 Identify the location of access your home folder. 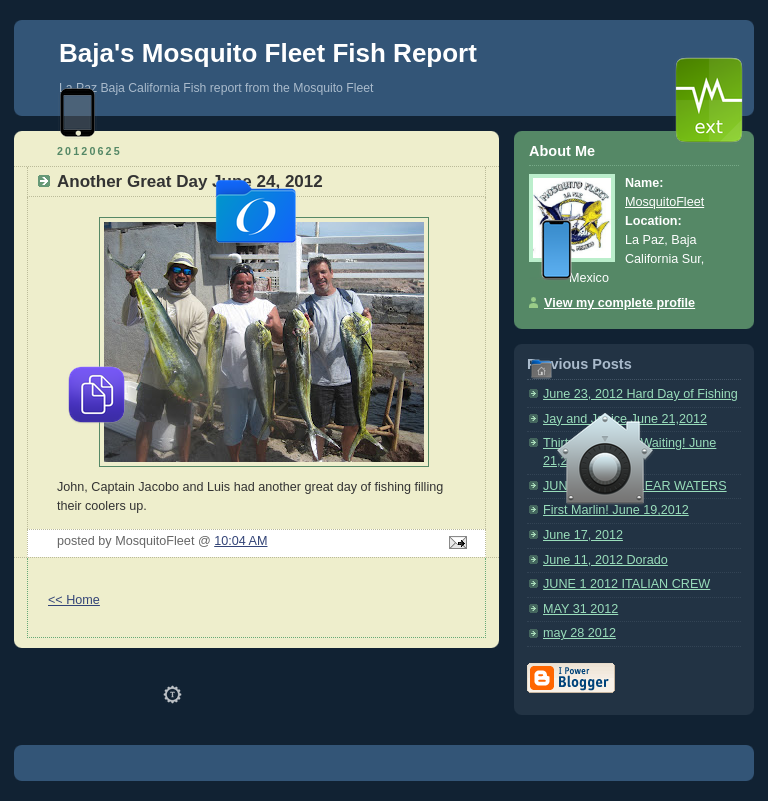
(541, 368).